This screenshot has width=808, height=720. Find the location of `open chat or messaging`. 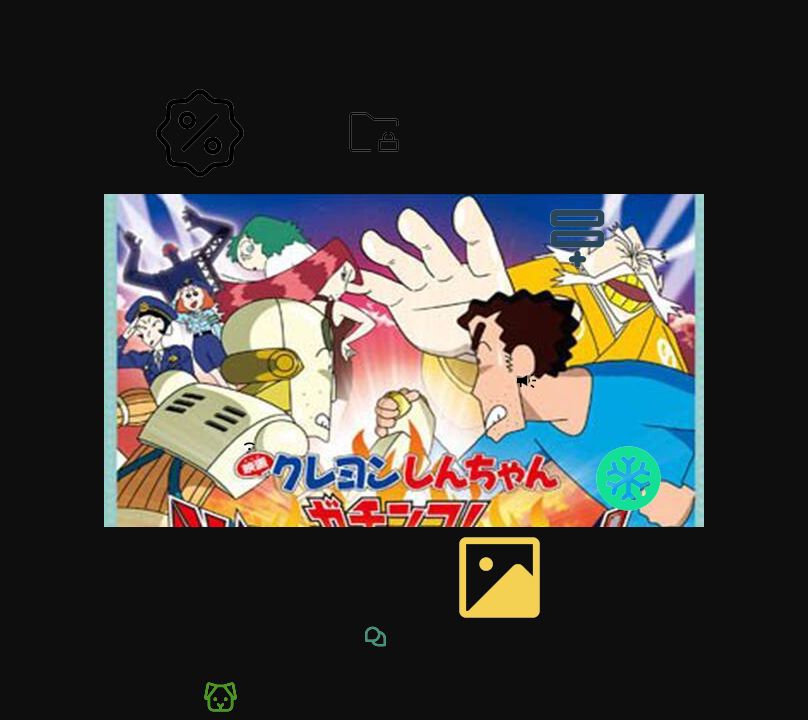

open chat or messaging is located at coordinates (375, 636).